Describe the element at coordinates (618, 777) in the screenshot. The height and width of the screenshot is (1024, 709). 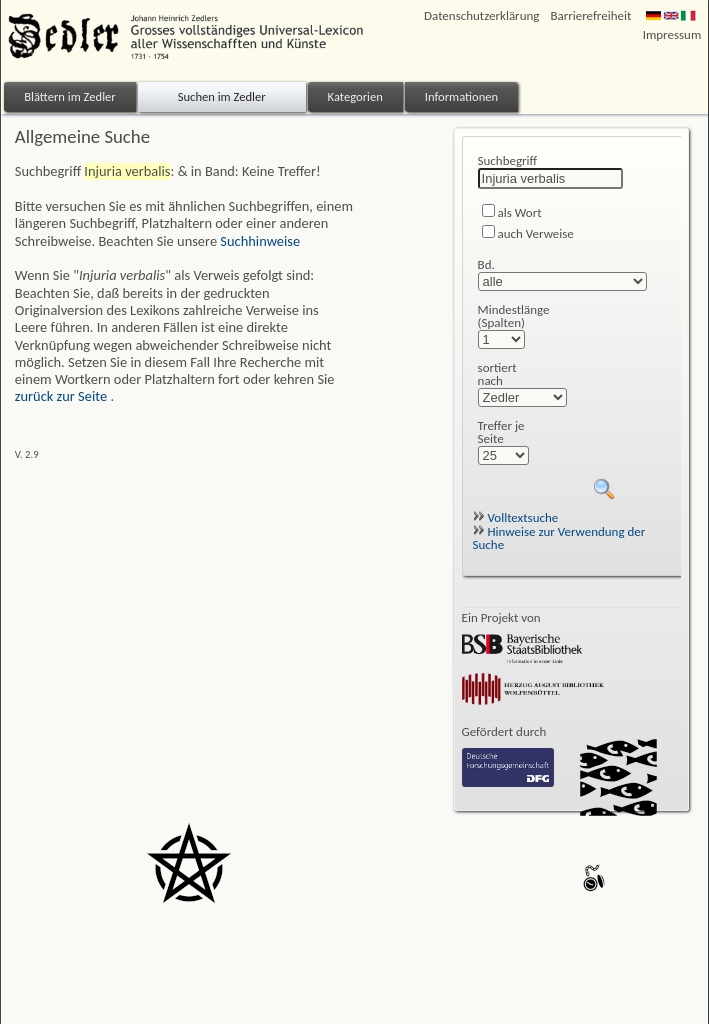
I see `indicates marine life or aquarium feature in a game` at that location.